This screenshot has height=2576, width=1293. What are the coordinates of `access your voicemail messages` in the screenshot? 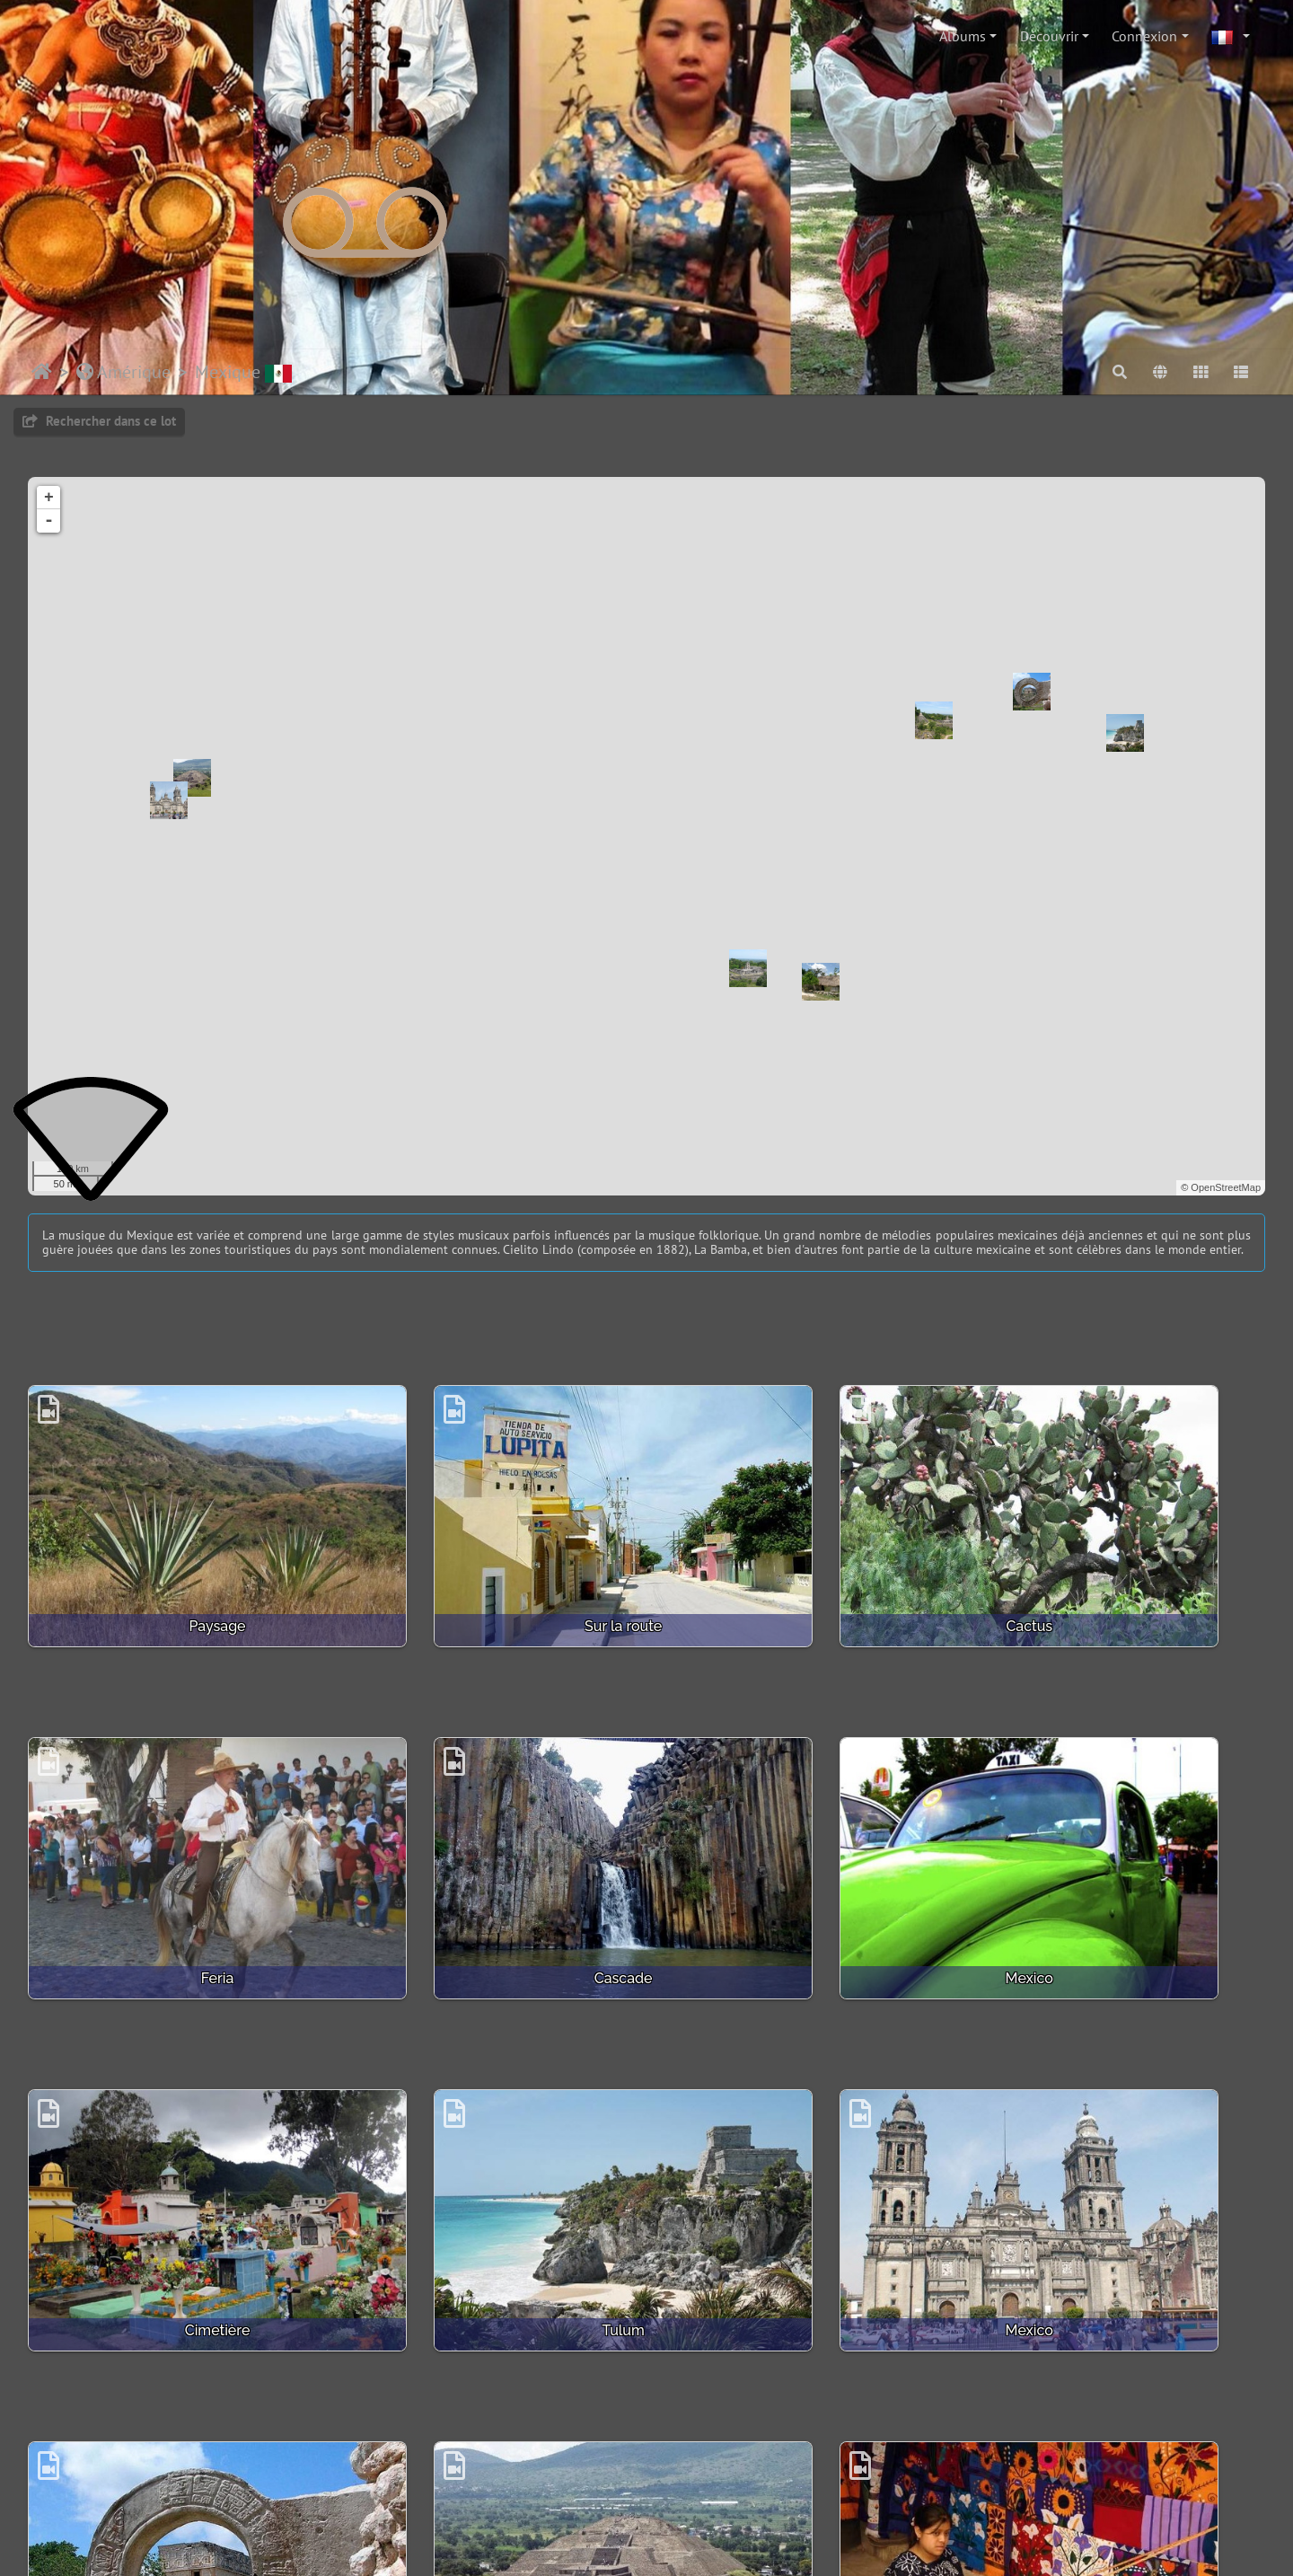 It's located at (365, 222).